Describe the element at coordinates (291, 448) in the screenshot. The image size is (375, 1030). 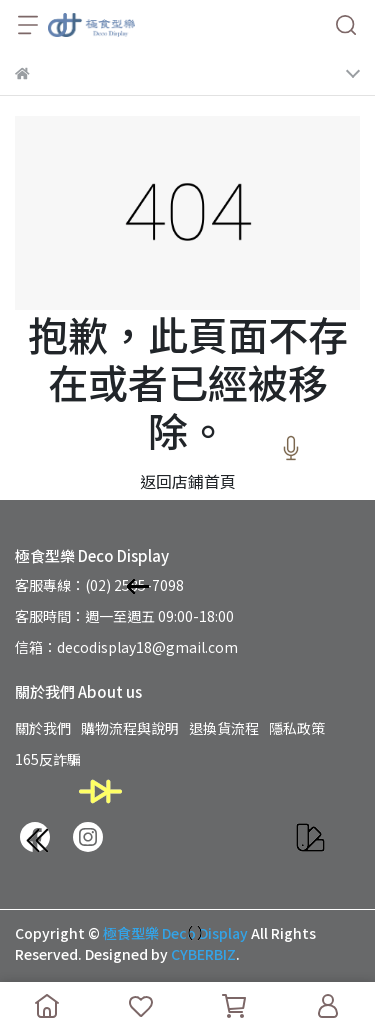
I see `tap to record audio or voice message` at that location.